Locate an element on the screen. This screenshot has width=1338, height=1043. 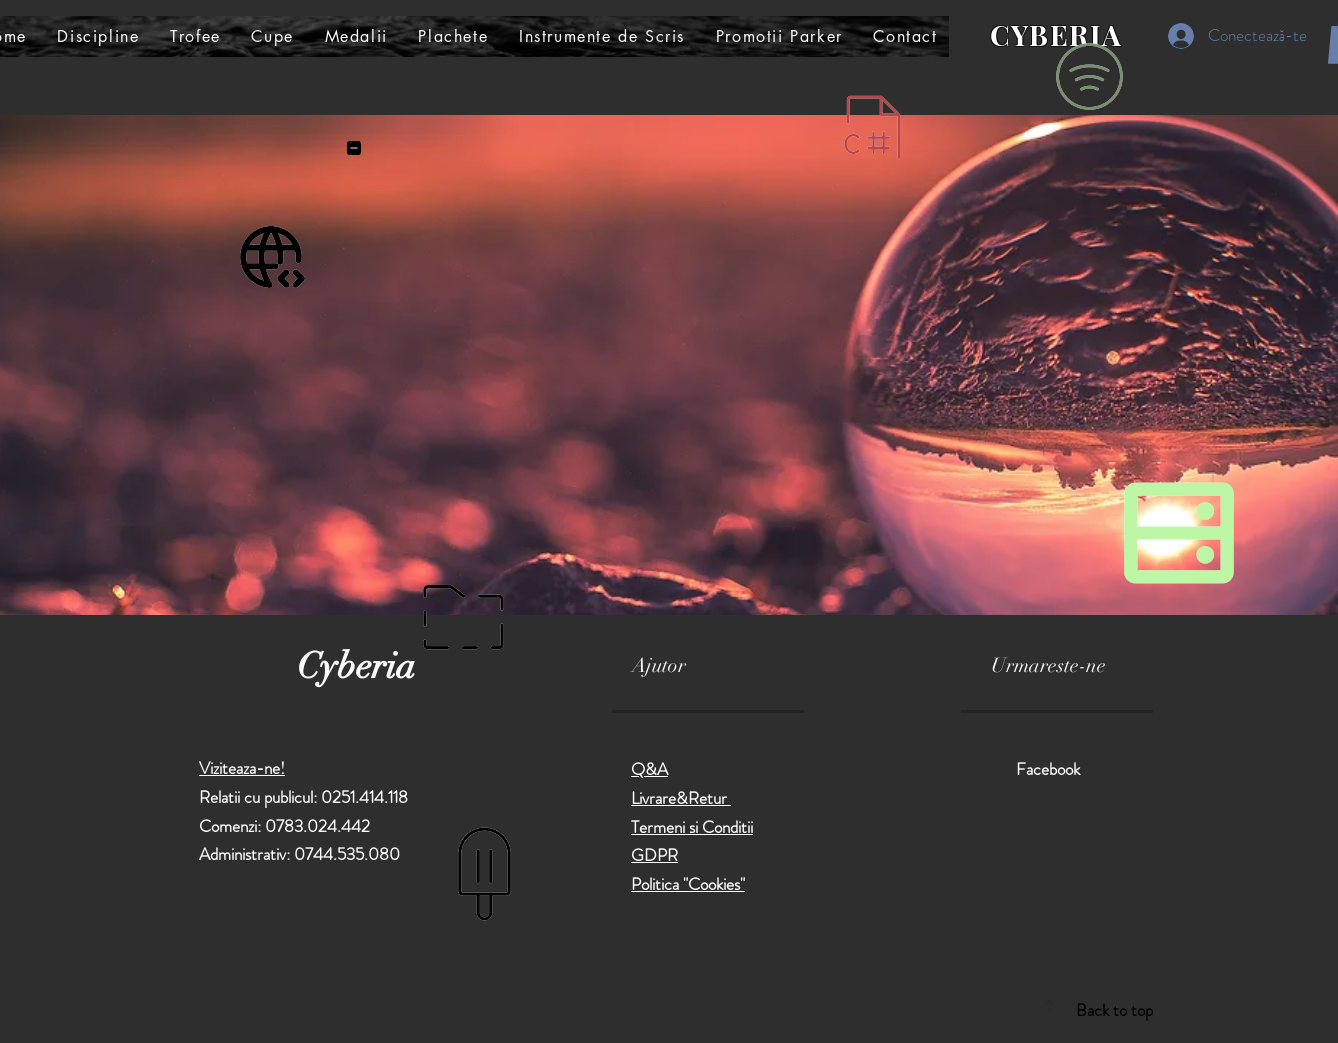
remove an item from a list is located at coordinates (354, 148).